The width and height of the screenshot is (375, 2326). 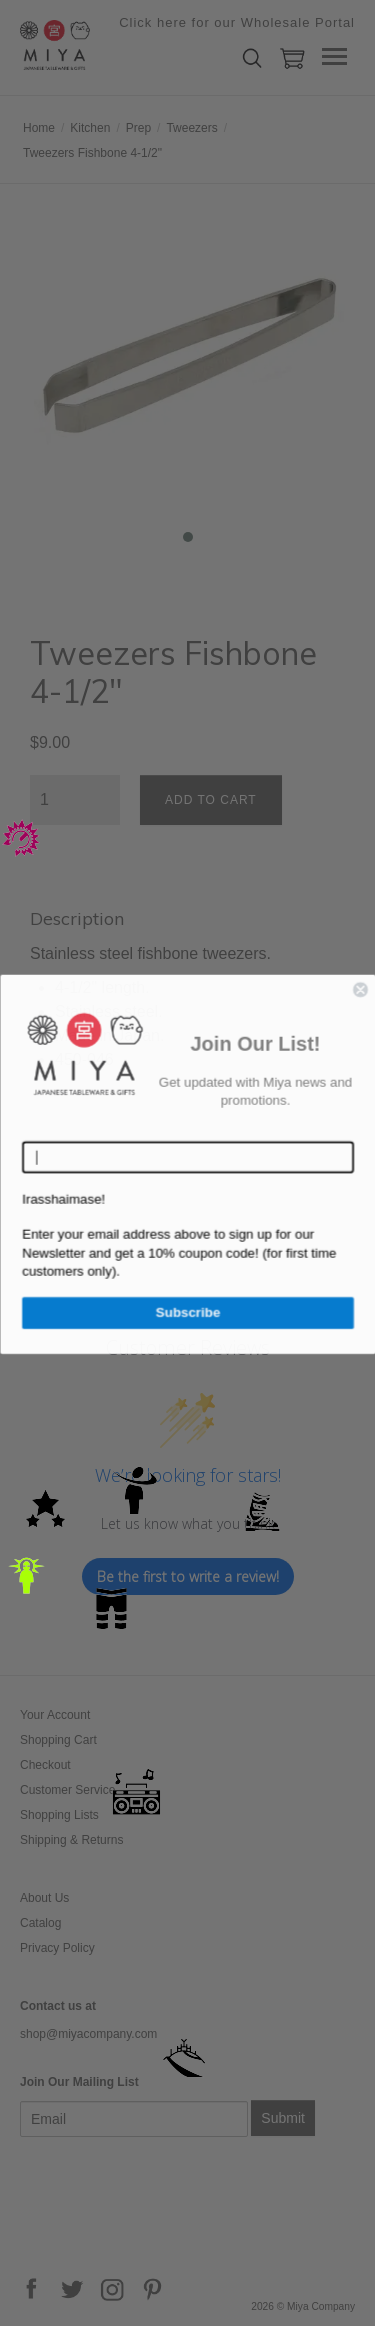 I want to click on open music player or audio controls, so click(x=136, y=1792).